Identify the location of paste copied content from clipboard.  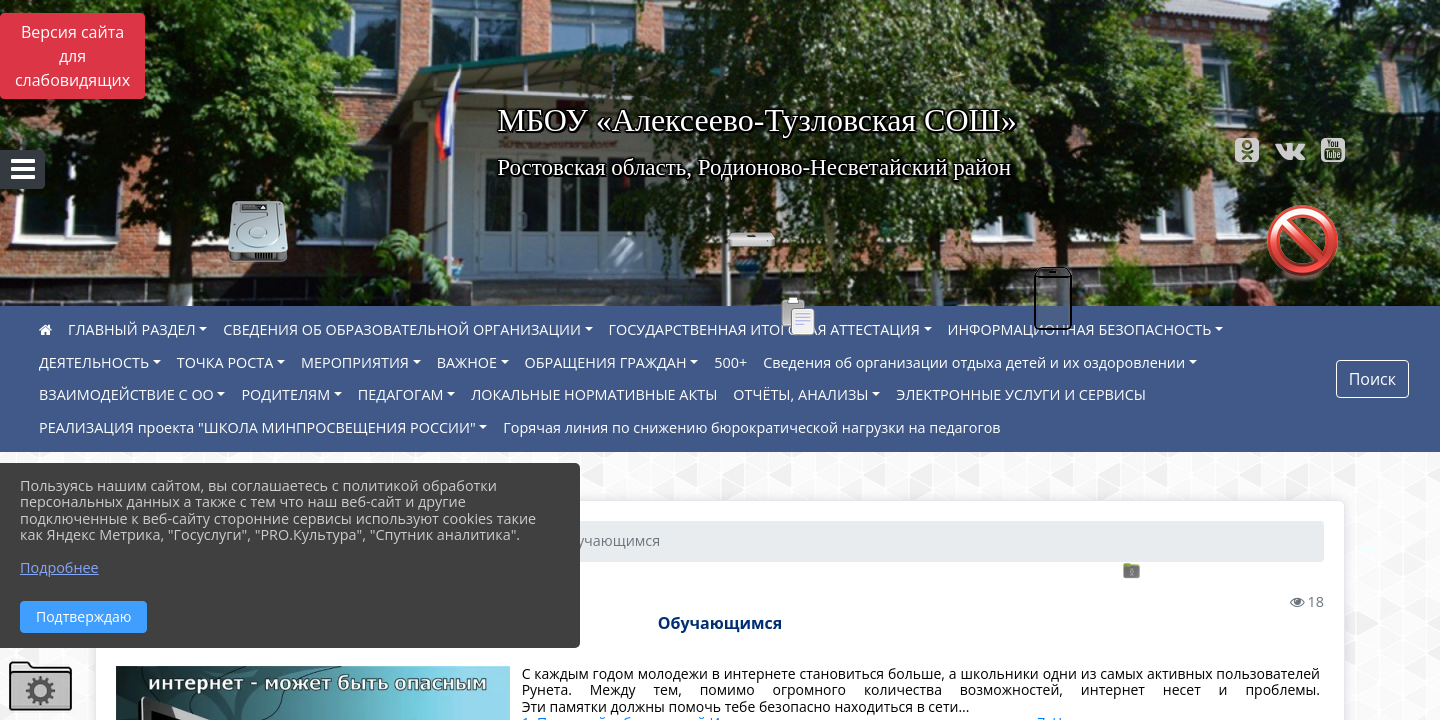
(798, 316).